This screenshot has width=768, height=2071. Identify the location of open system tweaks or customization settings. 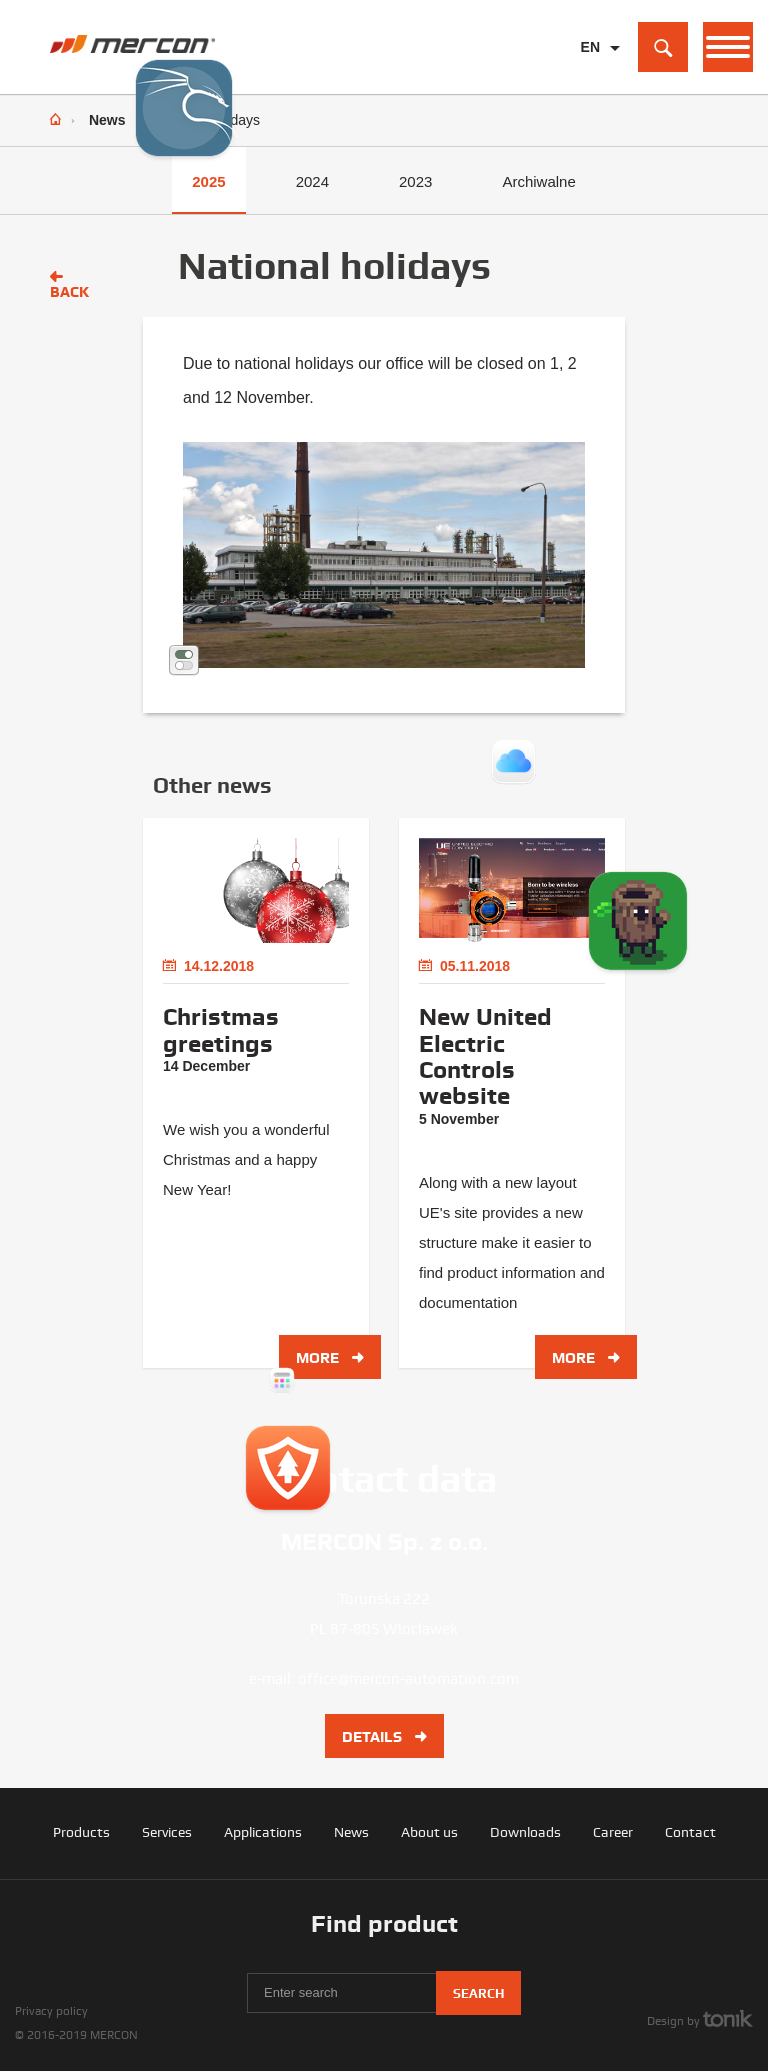
(184, 660).